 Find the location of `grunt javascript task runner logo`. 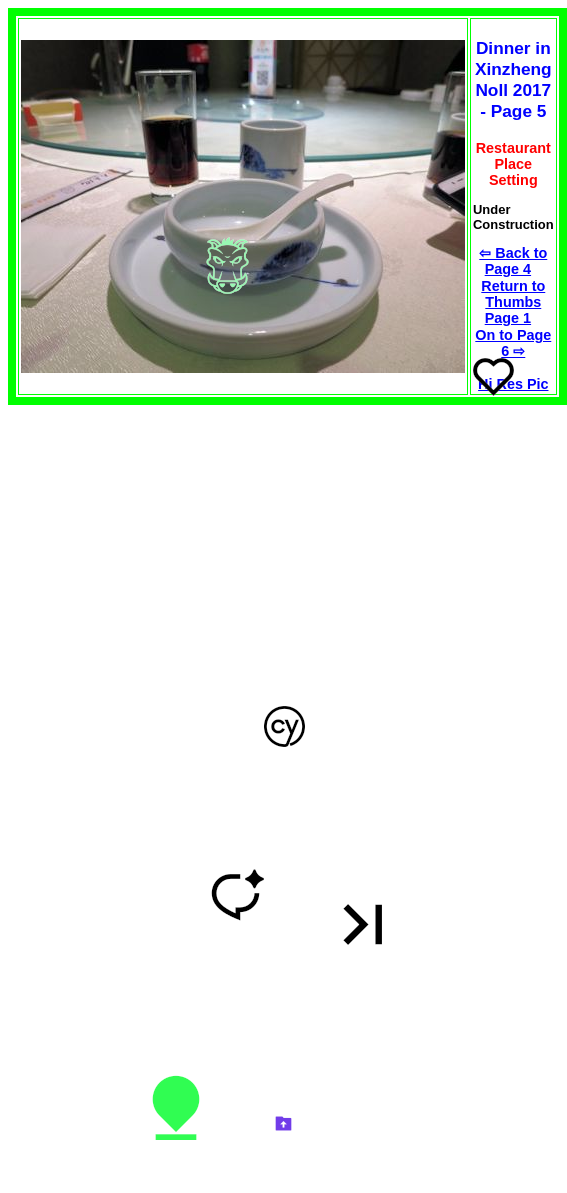

grunt javascript task runner logo is located at coordinates (227, 265).